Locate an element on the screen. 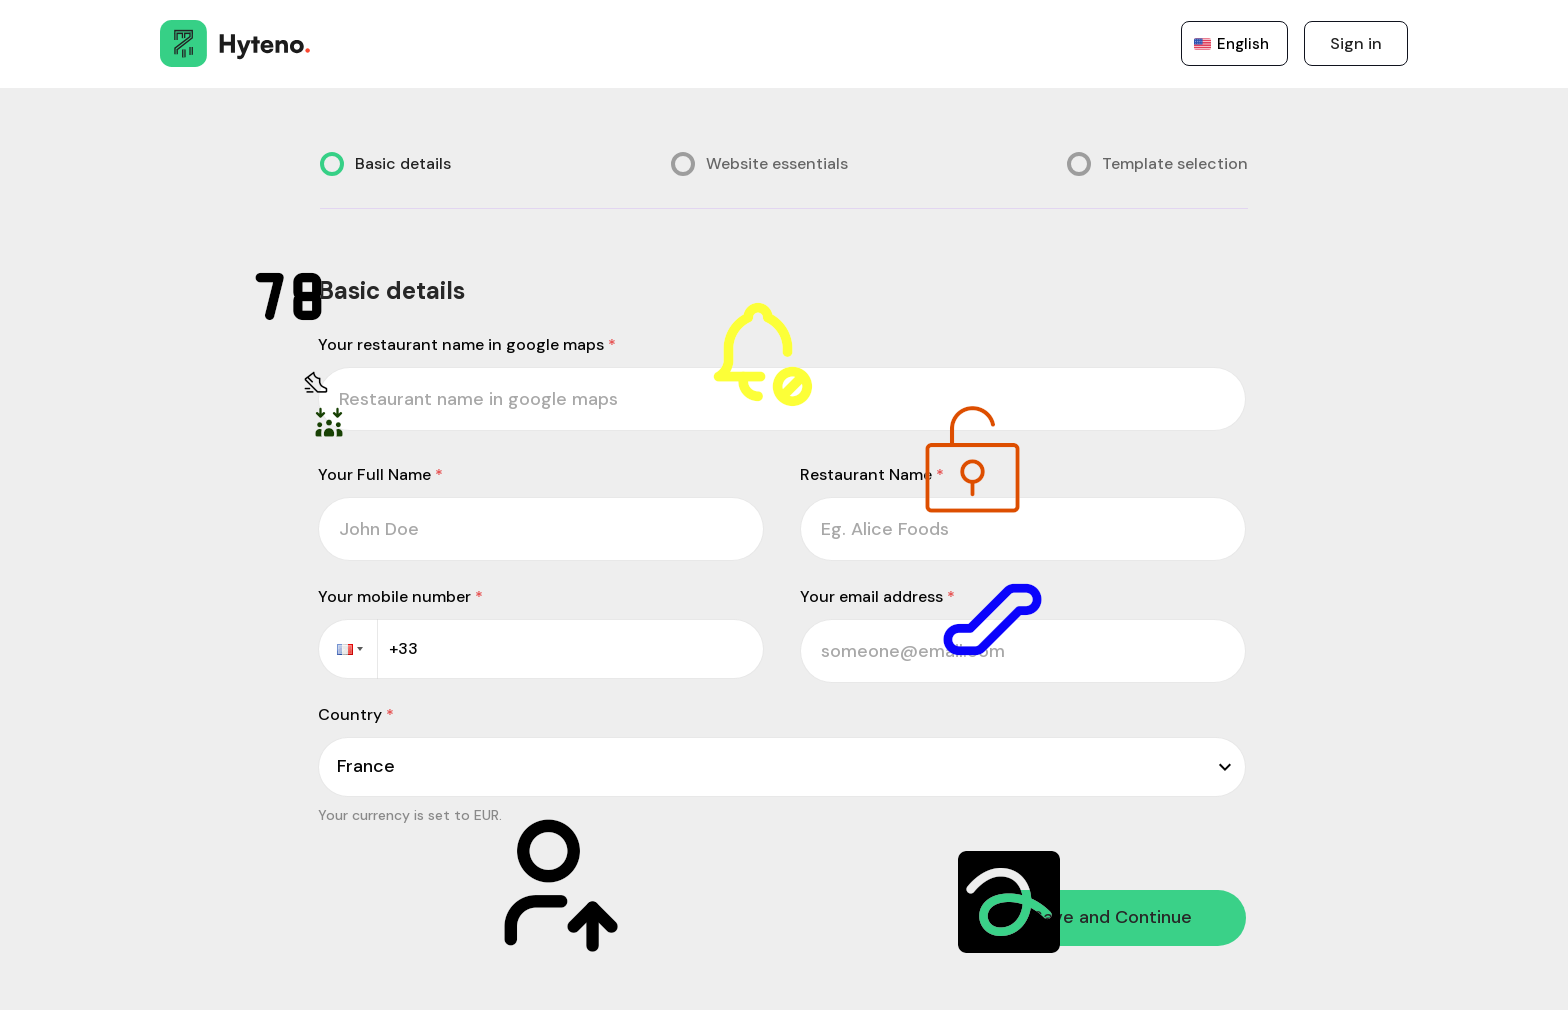 This screenshot has height=1010, width=1568. indicates item number 78 in a list or sequence is located at coordinates (288, 296).